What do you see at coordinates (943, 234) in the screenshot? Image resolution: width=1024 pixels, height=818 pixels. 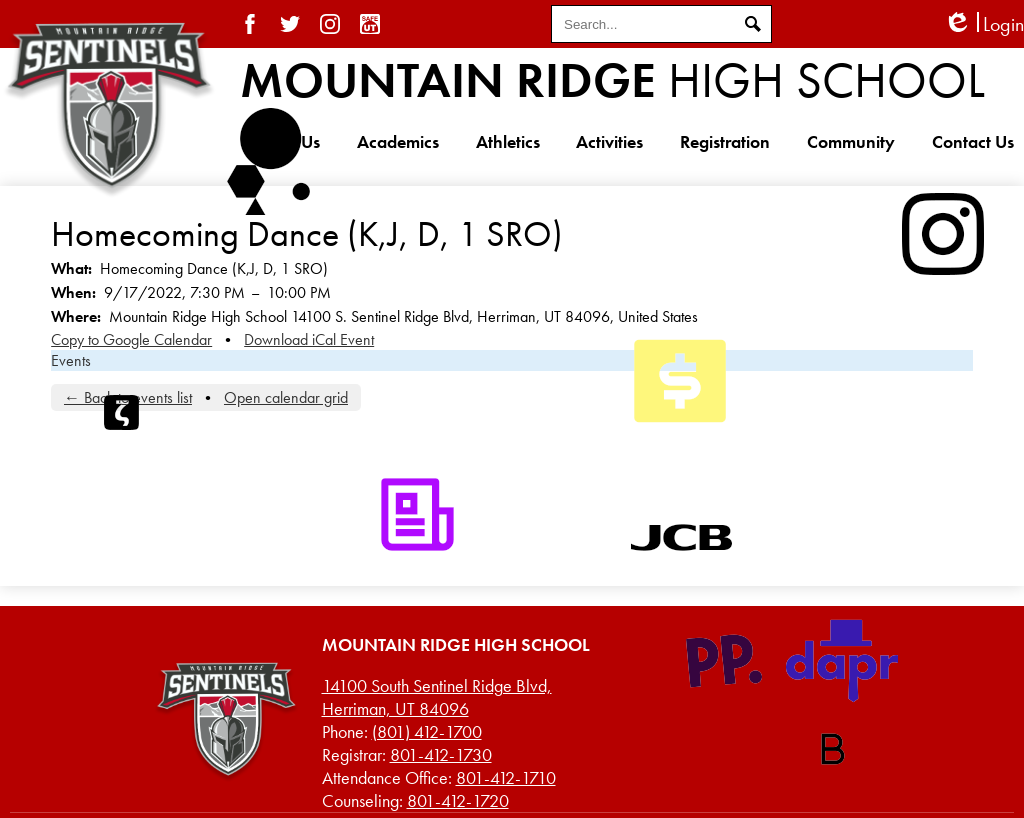 I see `open the Instagram app` at bounding box center [943, 234].